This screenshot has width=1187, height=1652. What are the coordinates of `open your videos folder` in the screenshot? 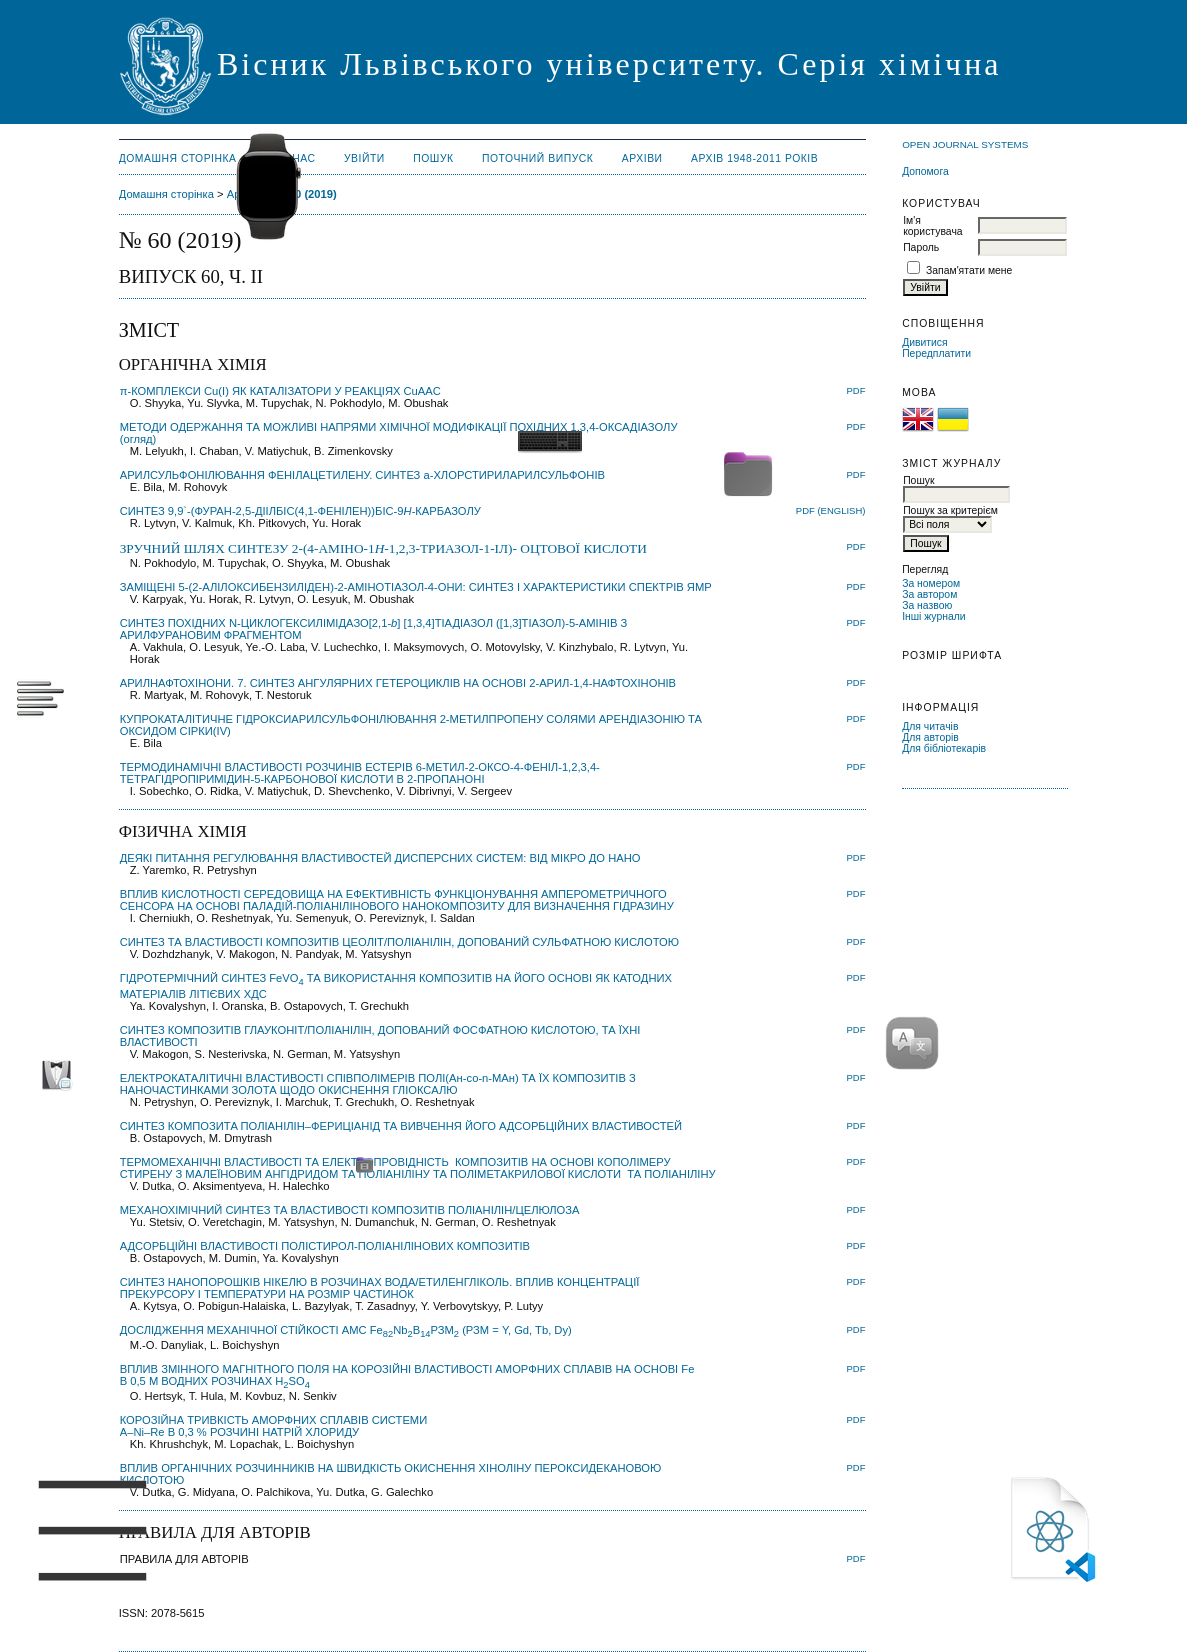 It's located at (364, 1164).